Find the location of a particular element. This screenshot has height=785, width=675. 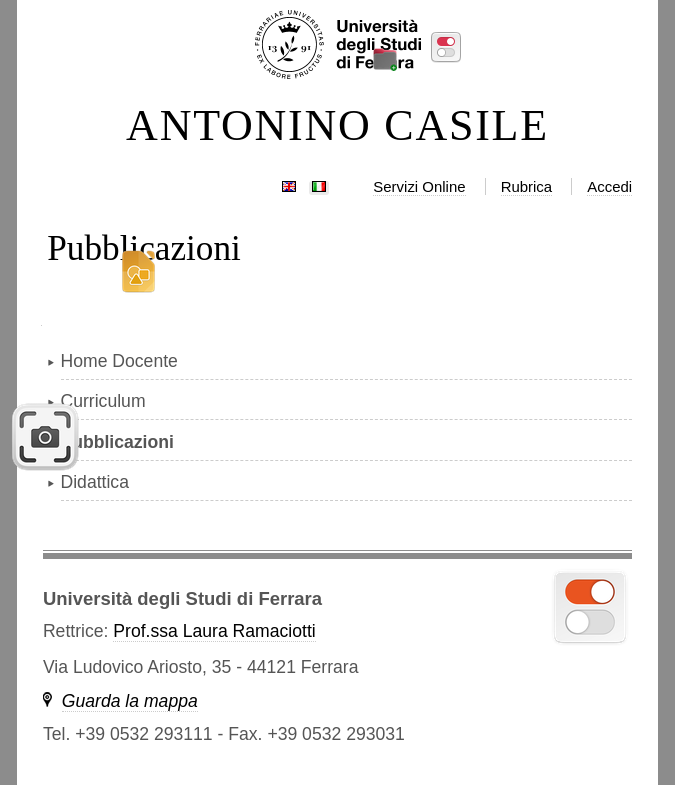

create a new folder is located at coordinates (385, 59).